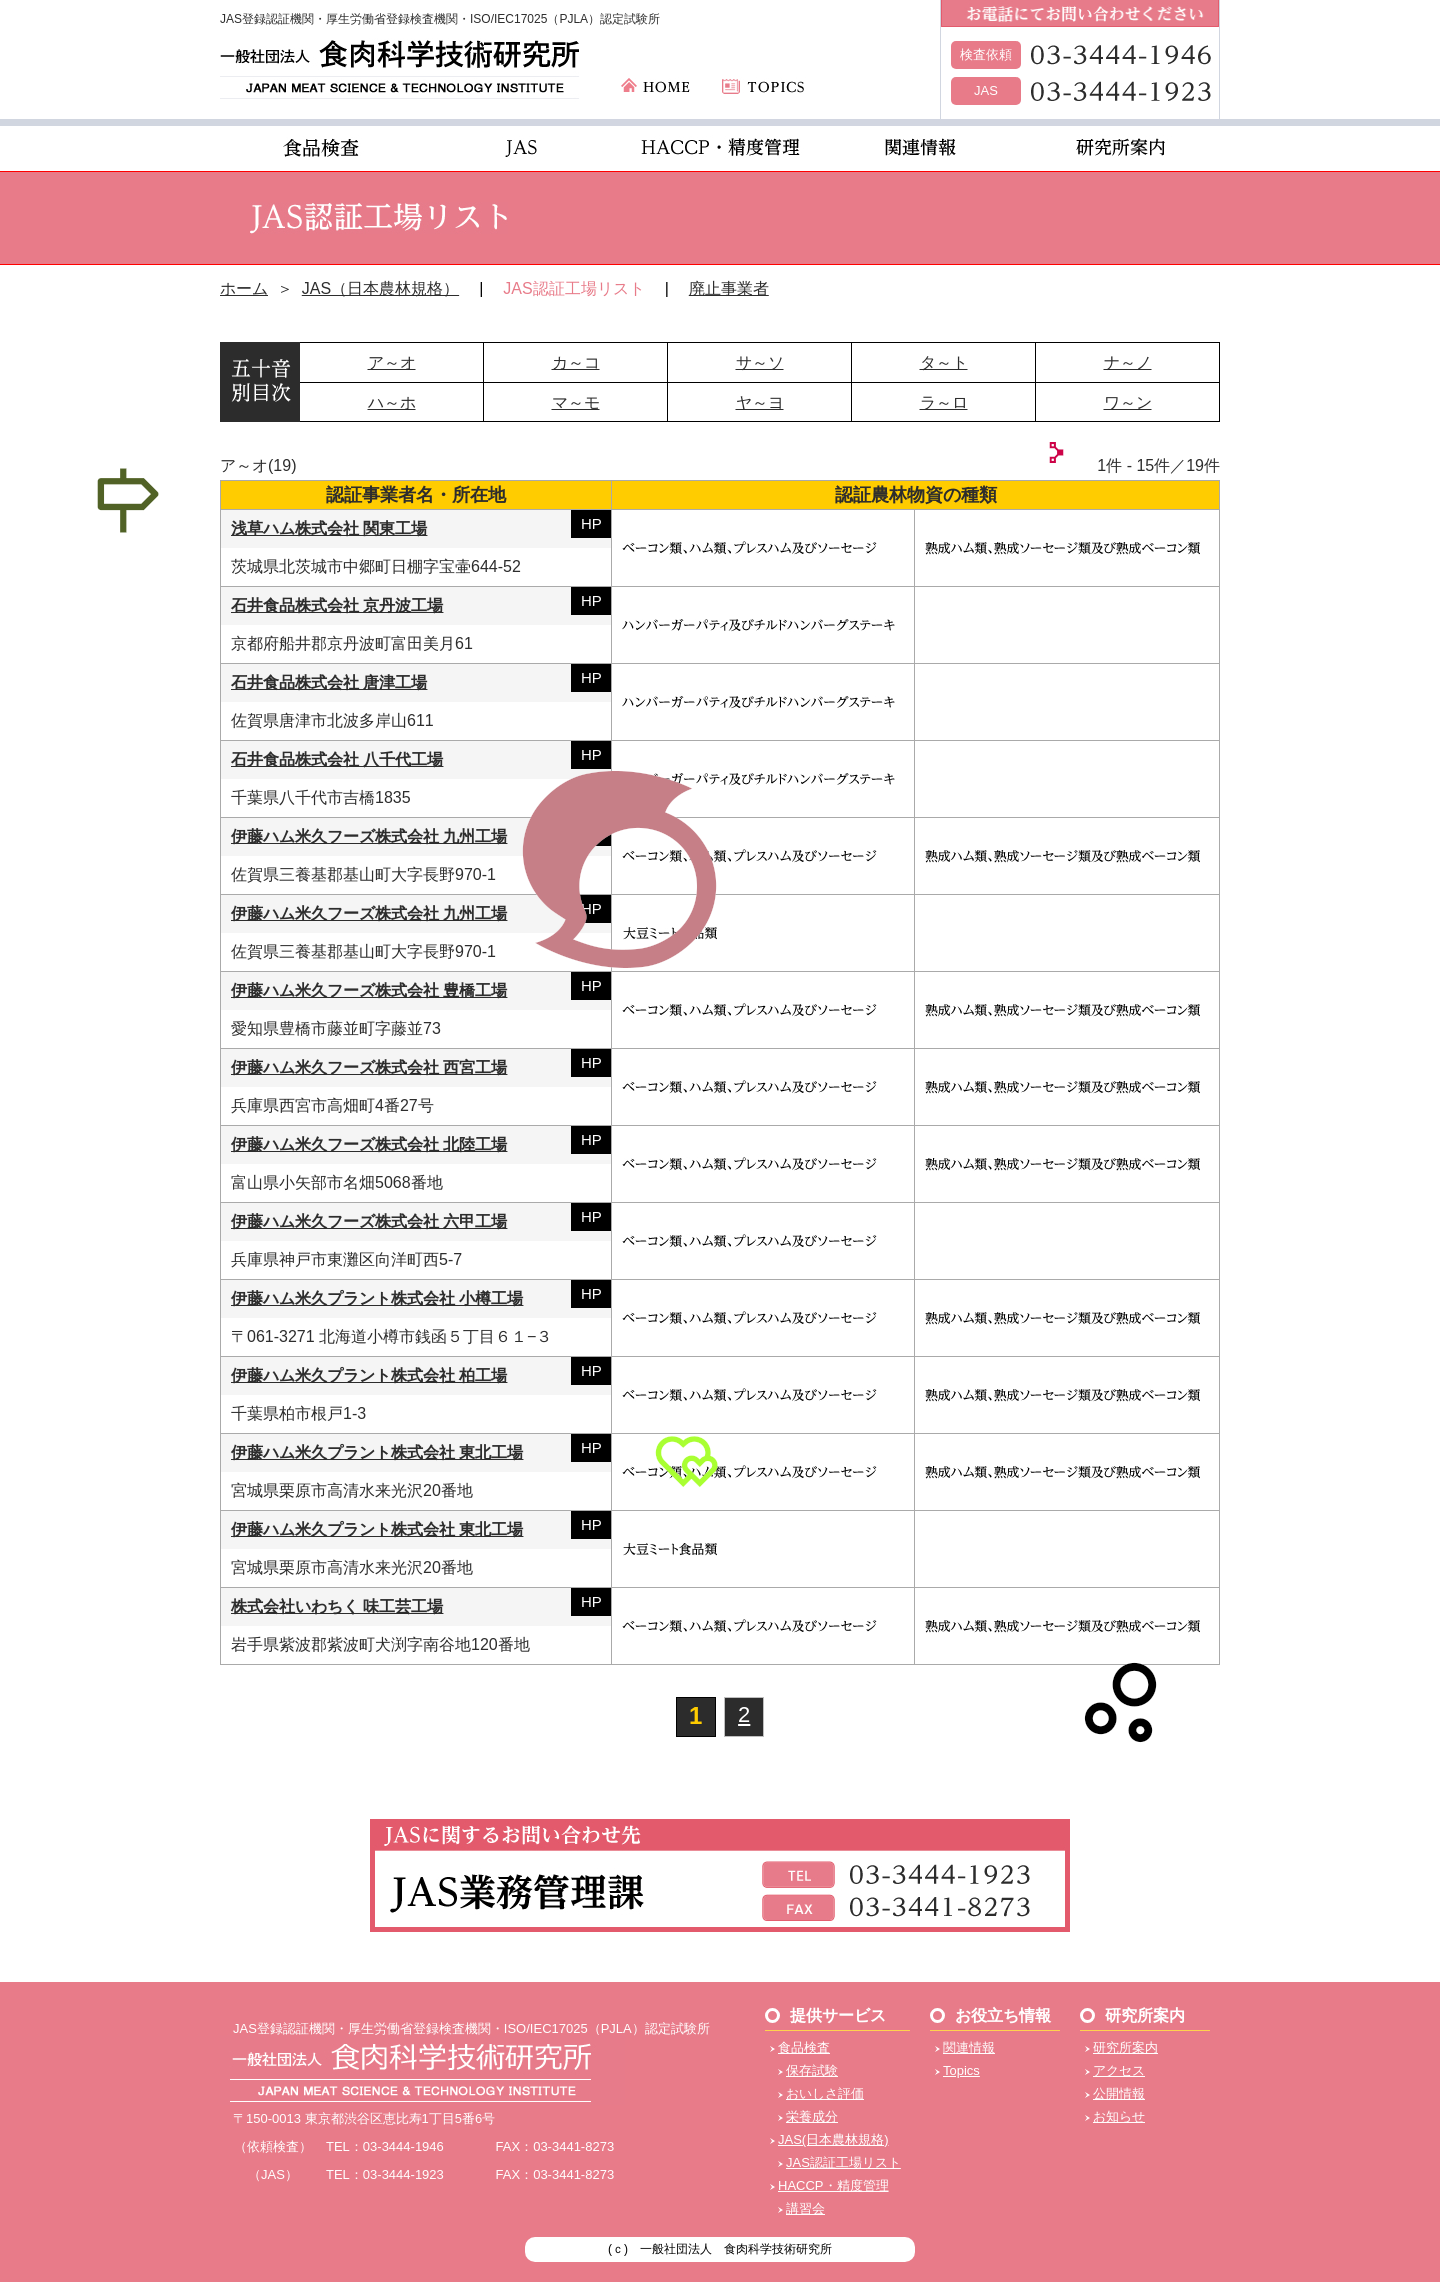 The width and height of the screenshot is (1440, 2282). I want to click on view bubble chart visualization, so click(1124, 1702).